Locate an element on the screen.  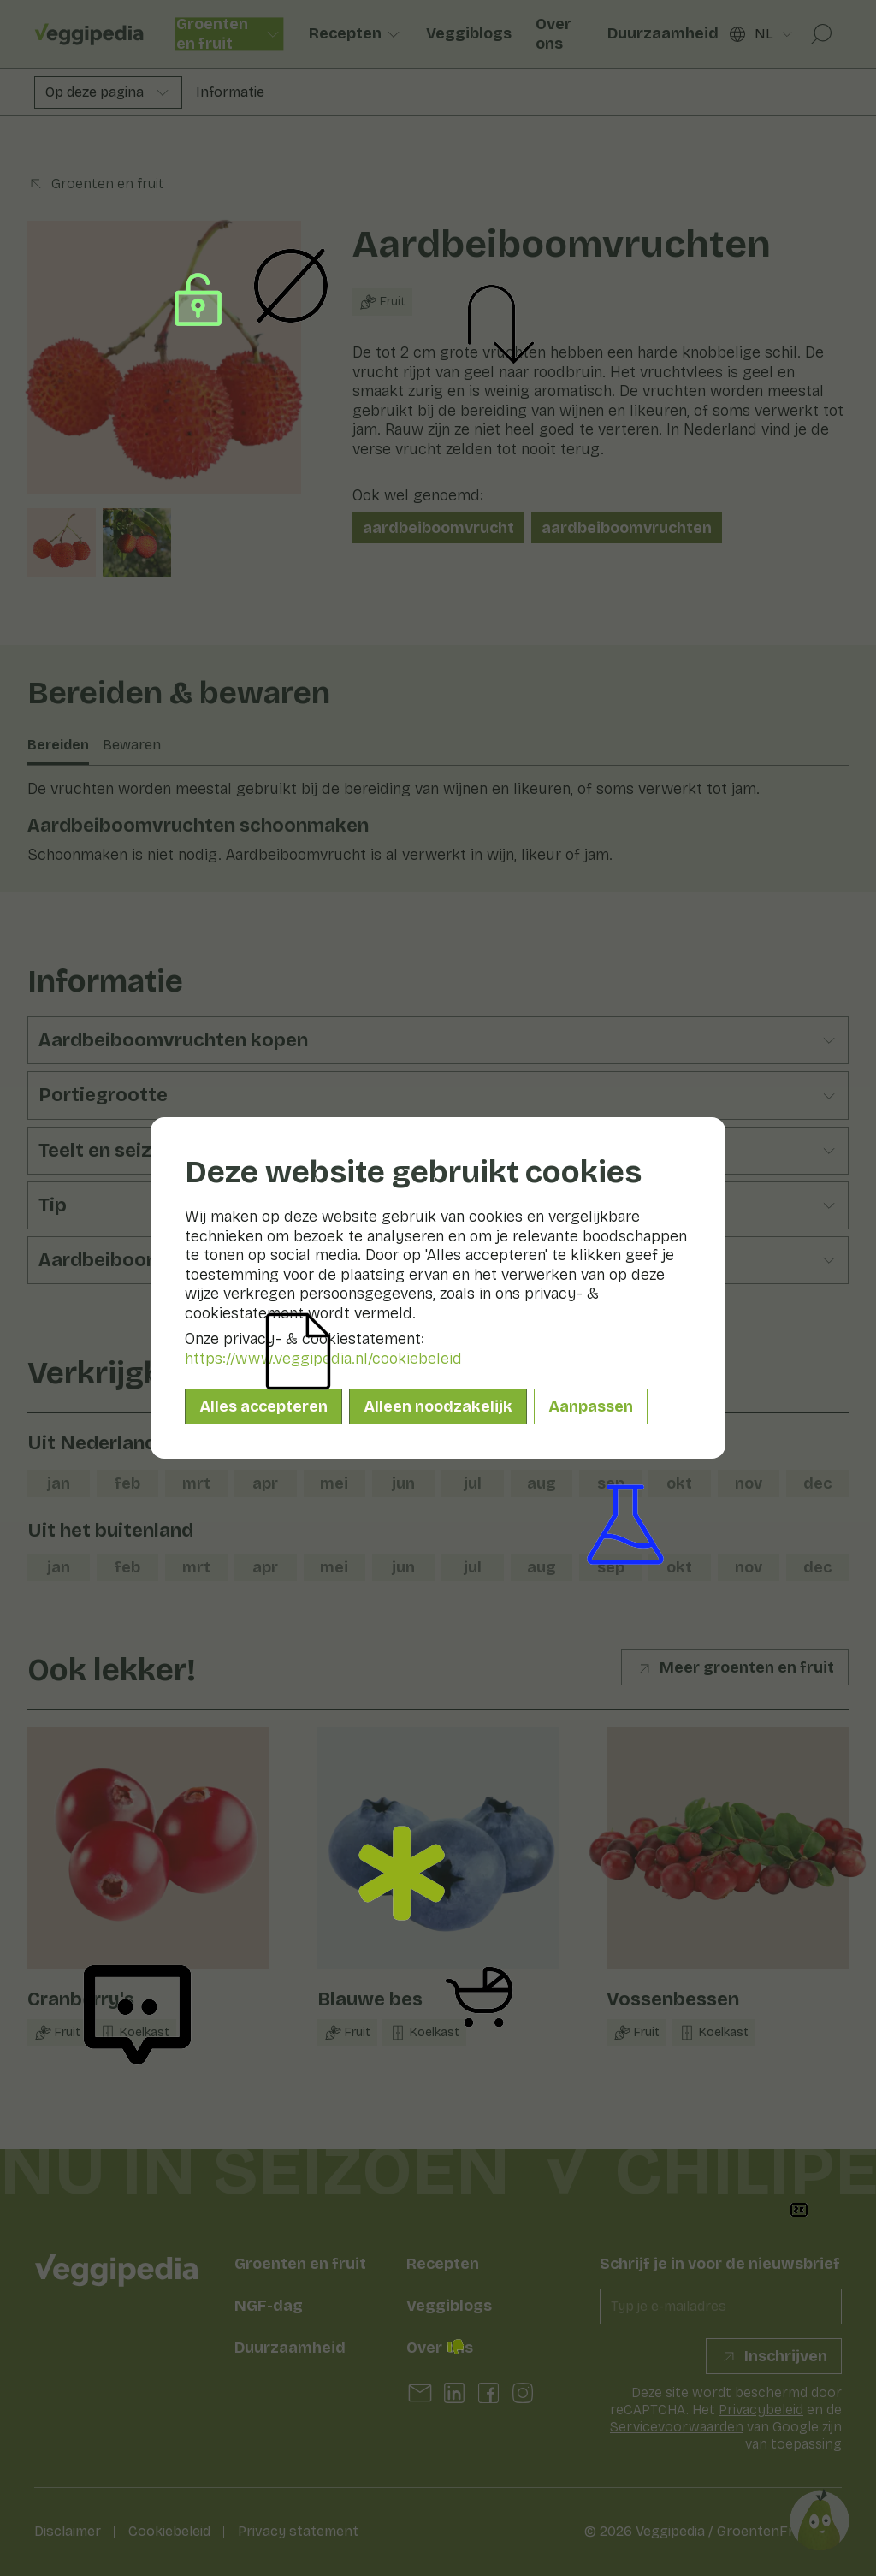
open chat or messaging is located at coordinates (137, 2010).